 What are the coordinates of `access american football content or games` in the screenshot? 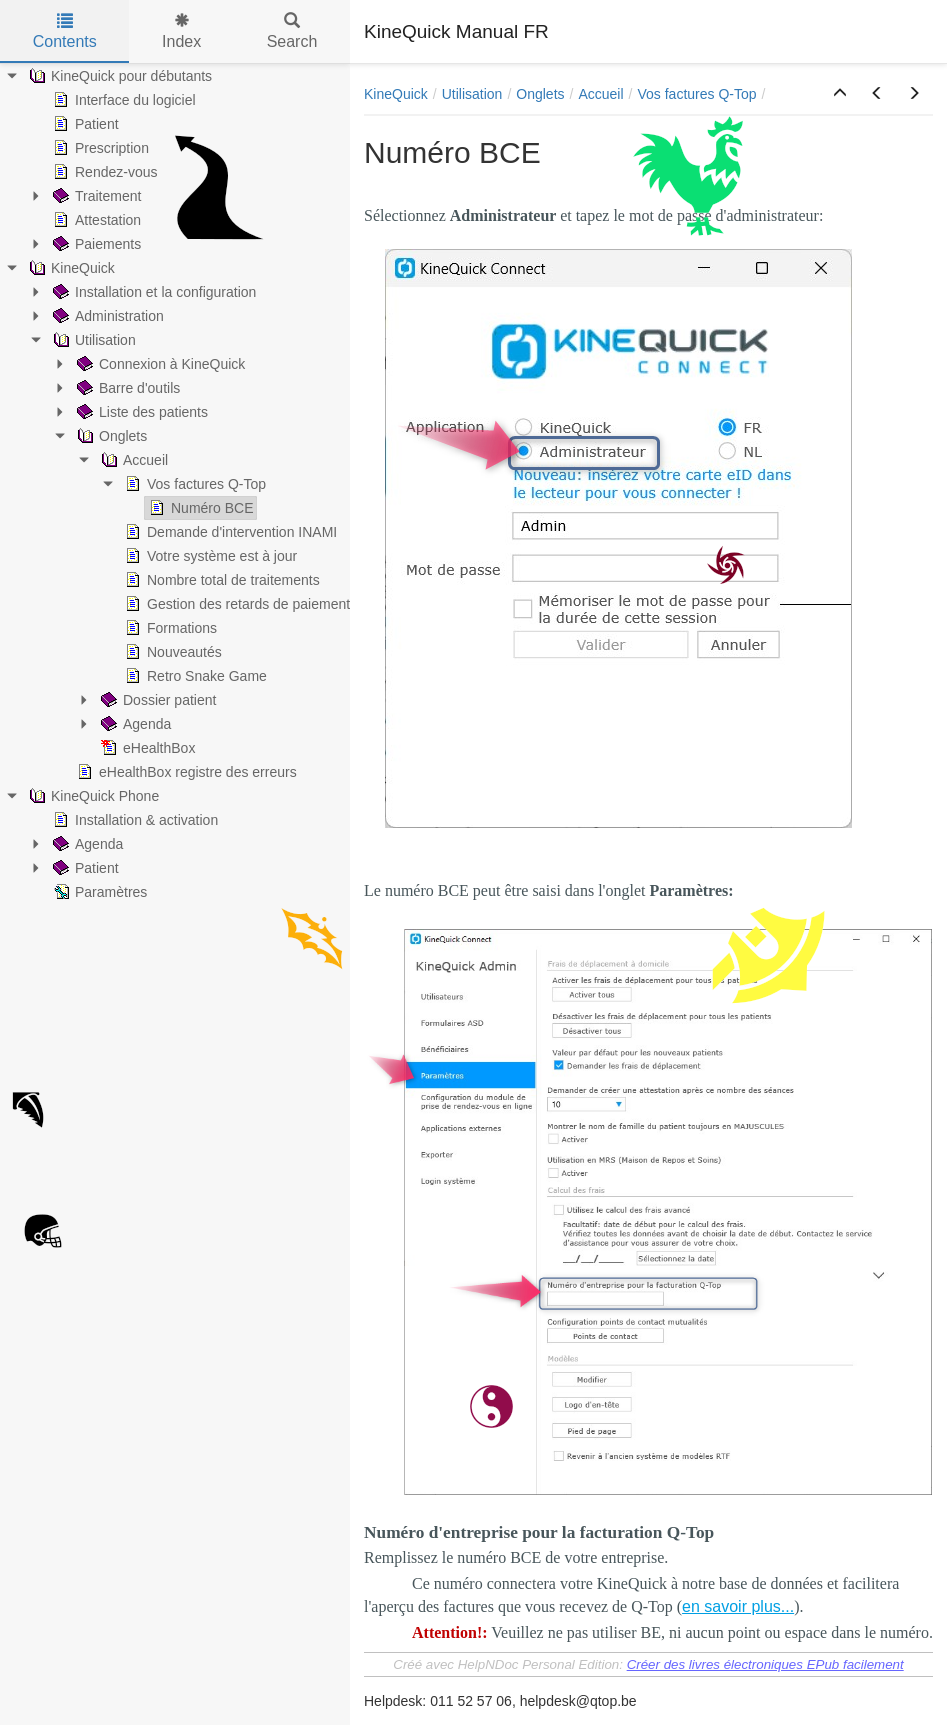 It's located at (43, 1231).